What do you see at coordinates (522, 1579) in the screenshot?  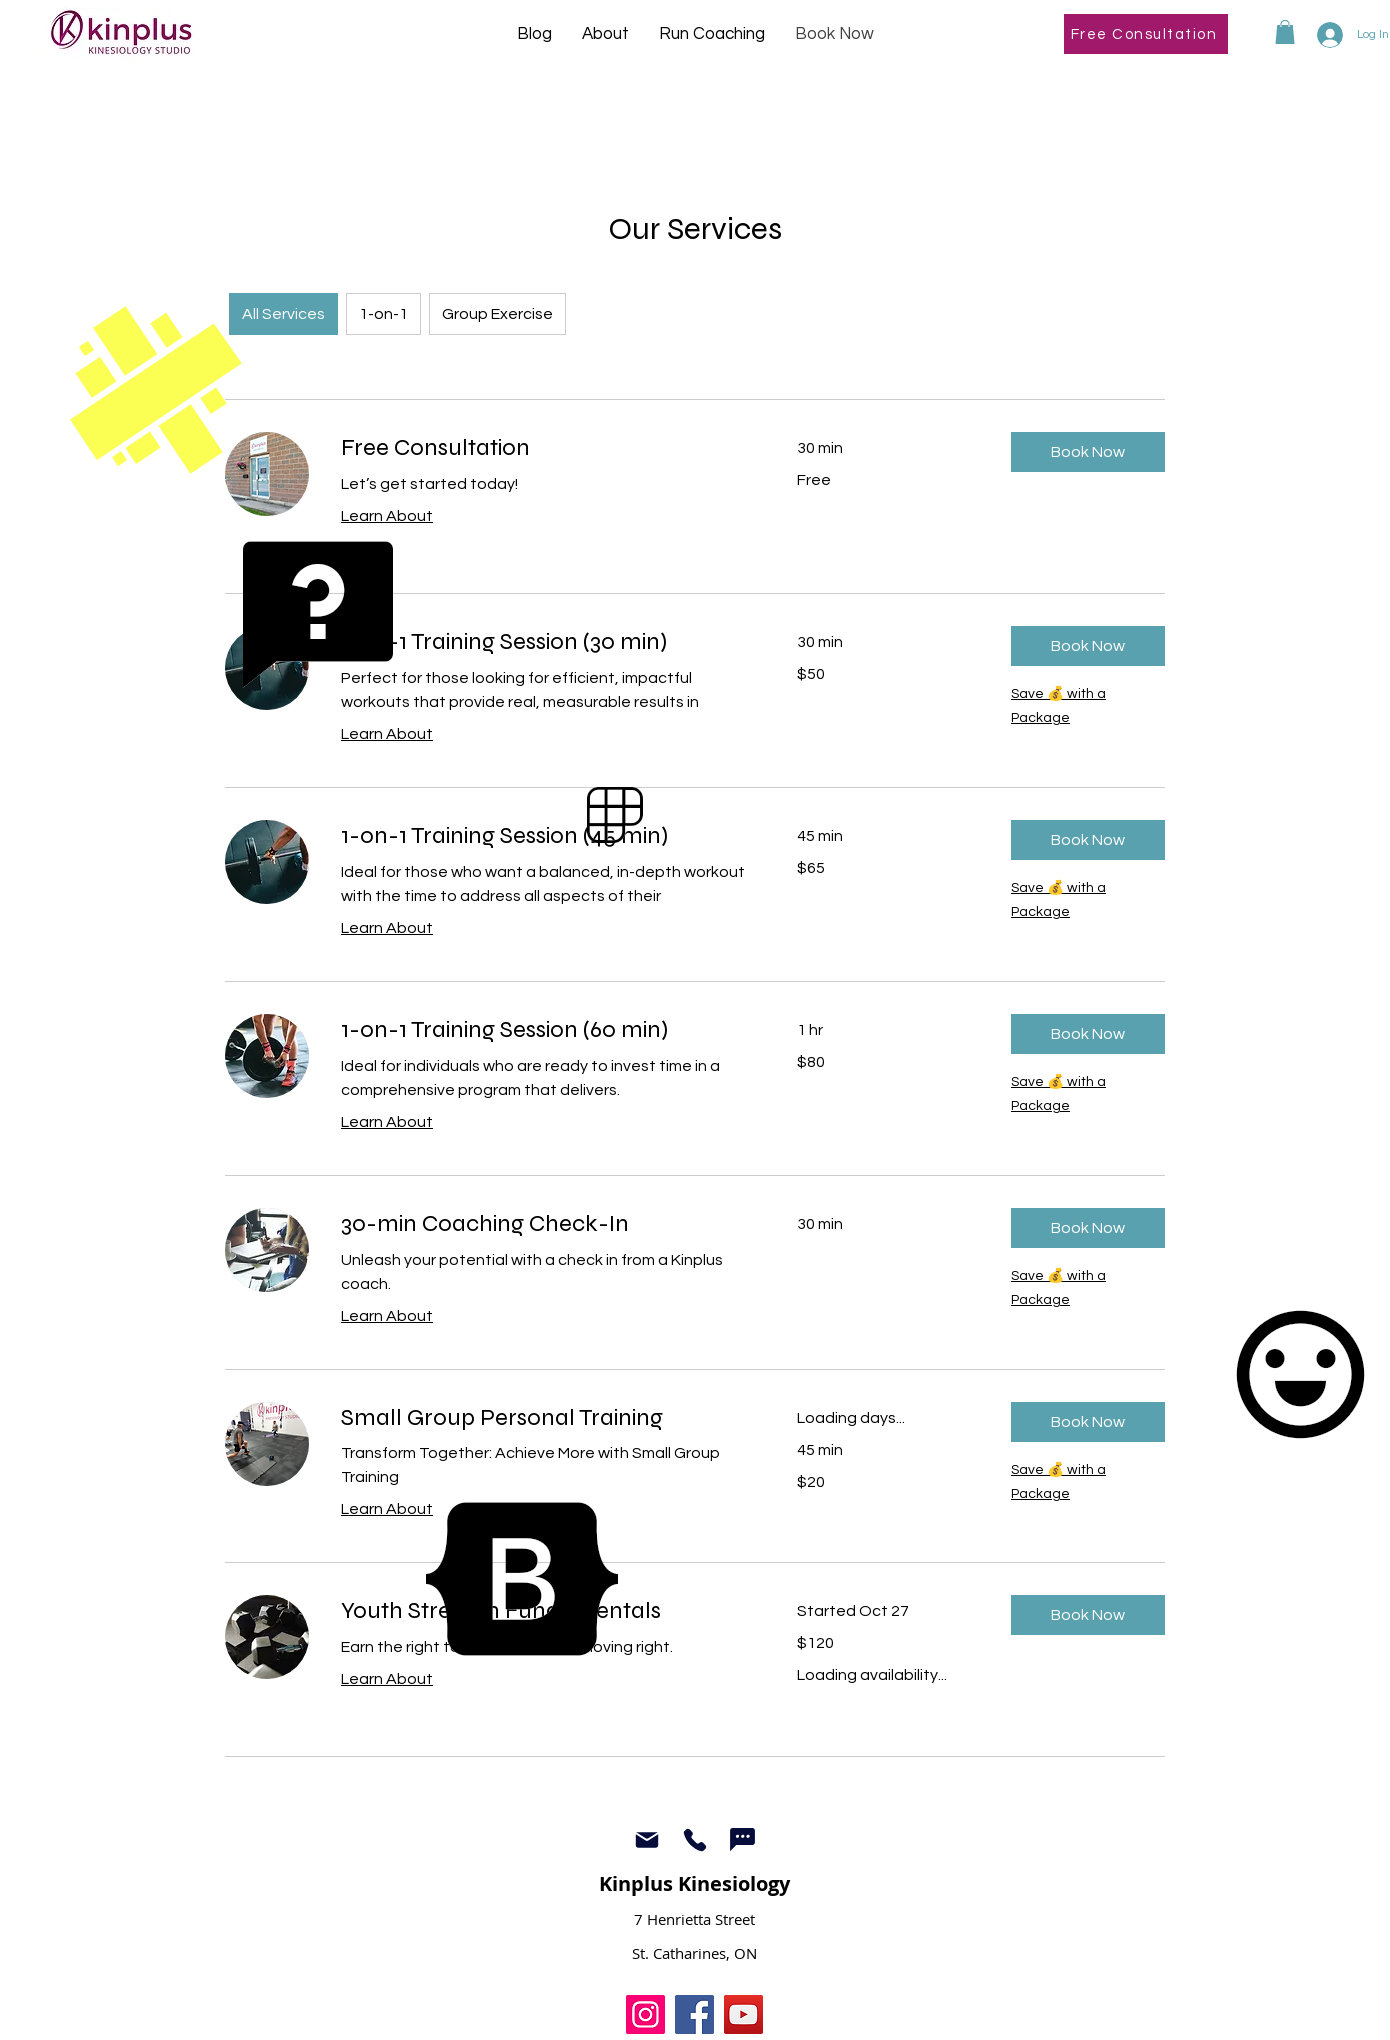 I see `Bootstrap framework logo` at bounding box center [522, 1579].